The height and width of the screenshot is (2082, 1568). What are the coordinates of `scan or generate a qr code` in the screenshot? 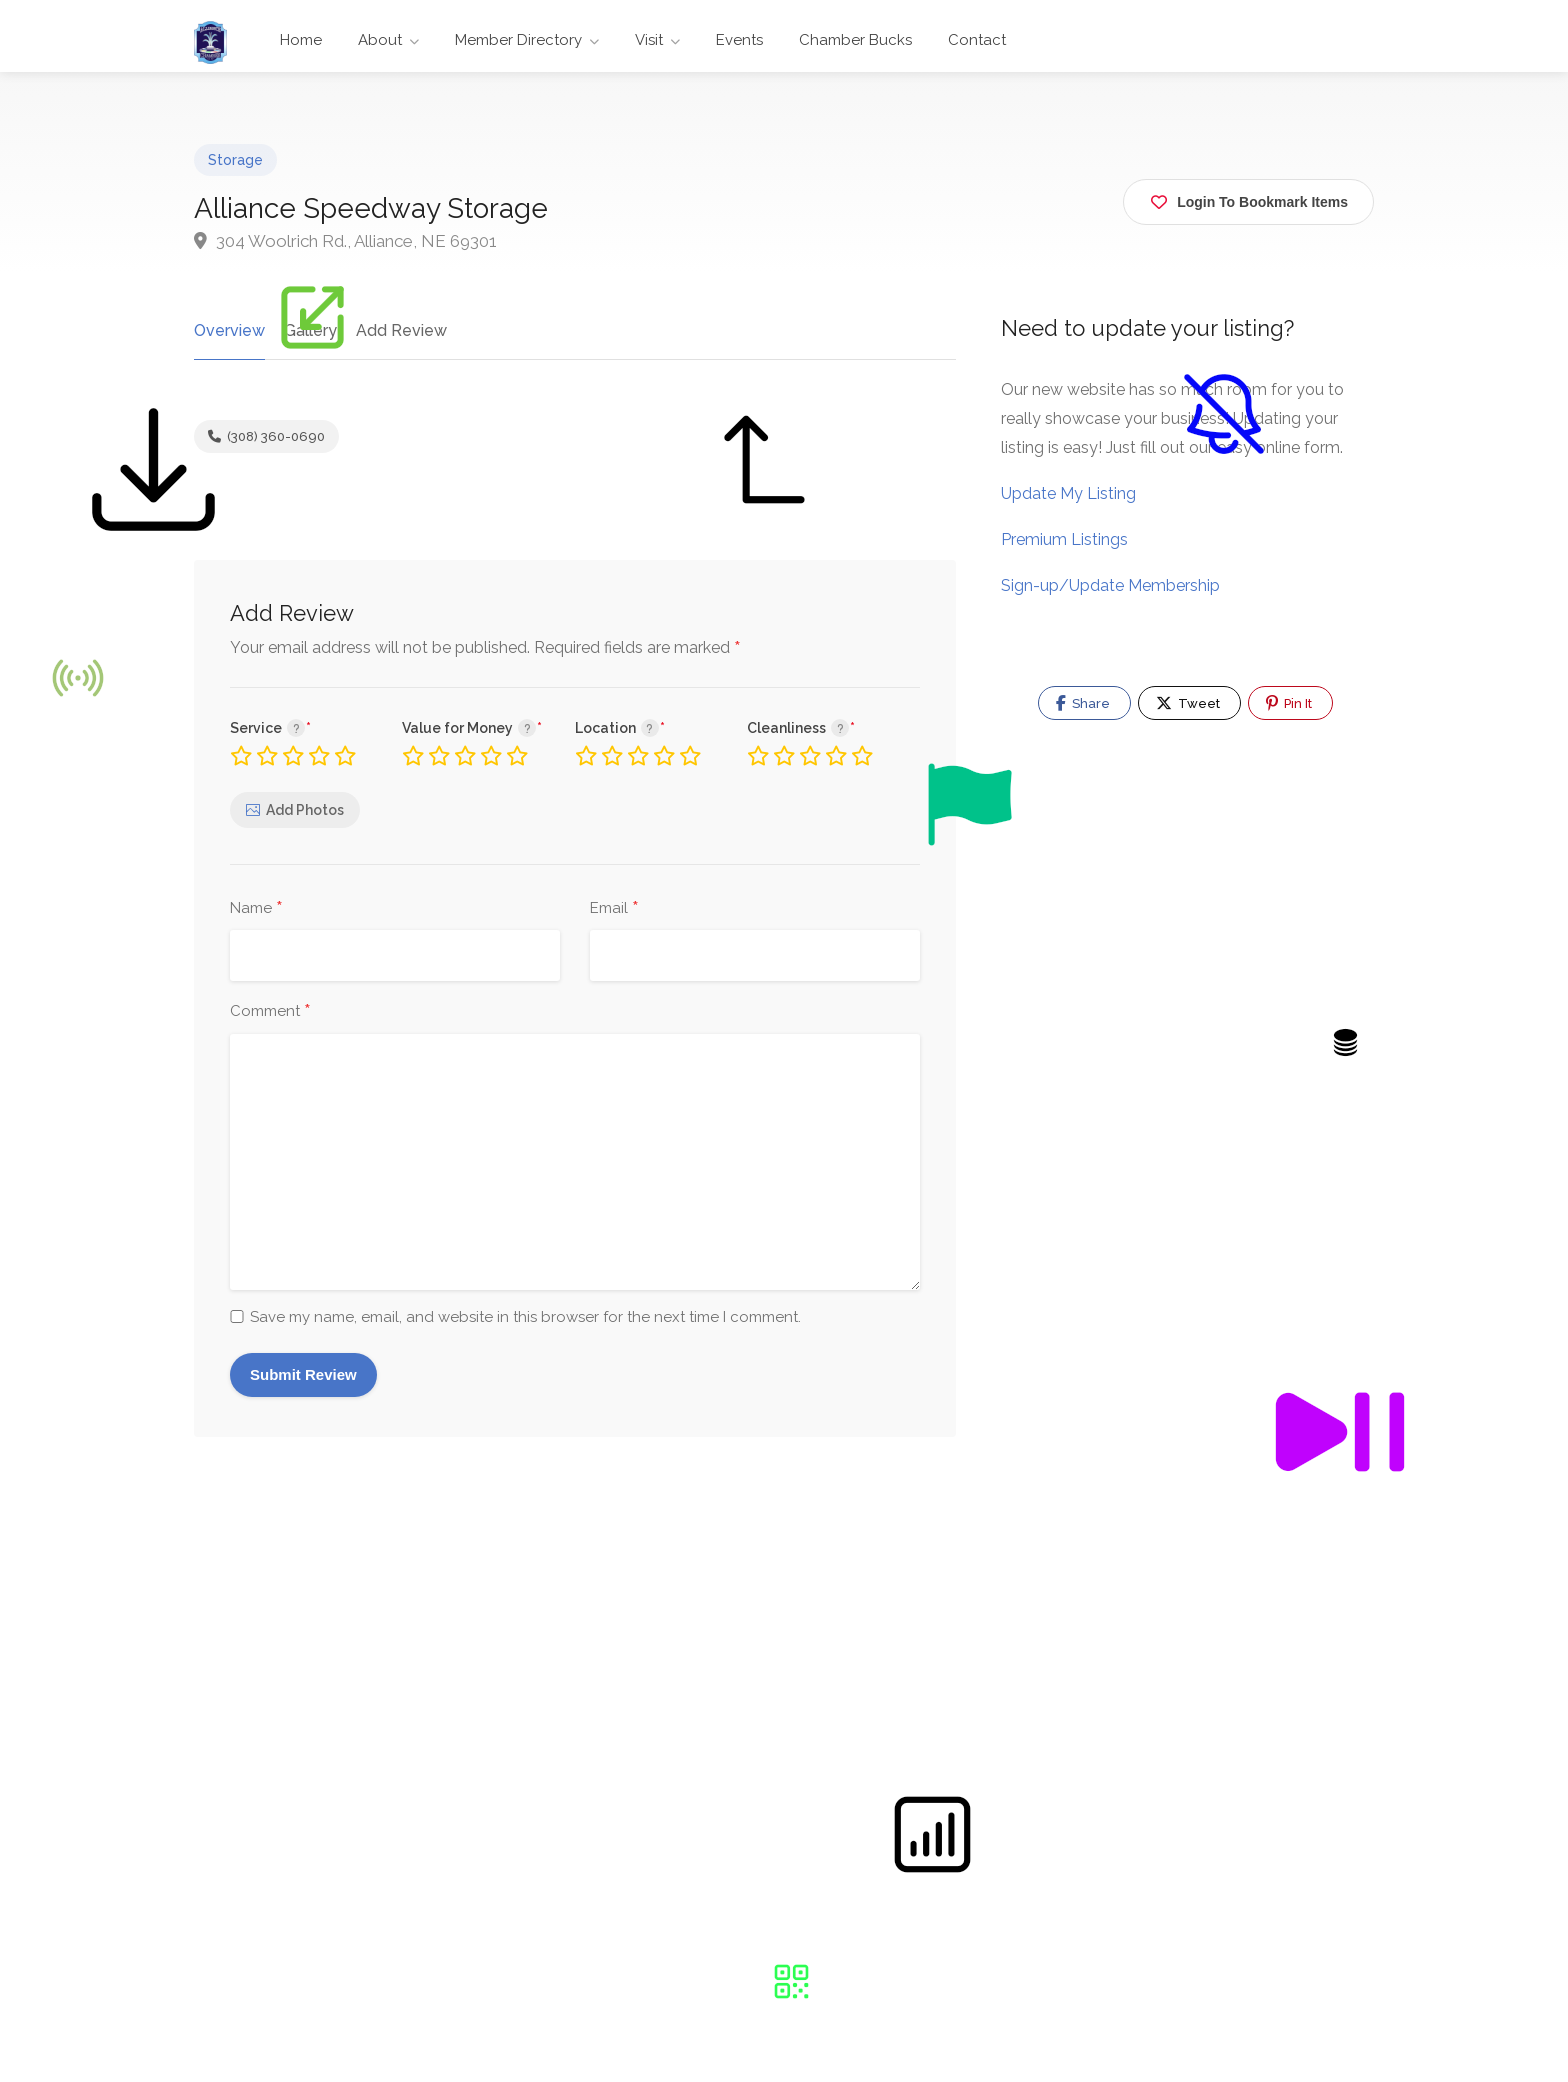 It's located at (791, 1981).